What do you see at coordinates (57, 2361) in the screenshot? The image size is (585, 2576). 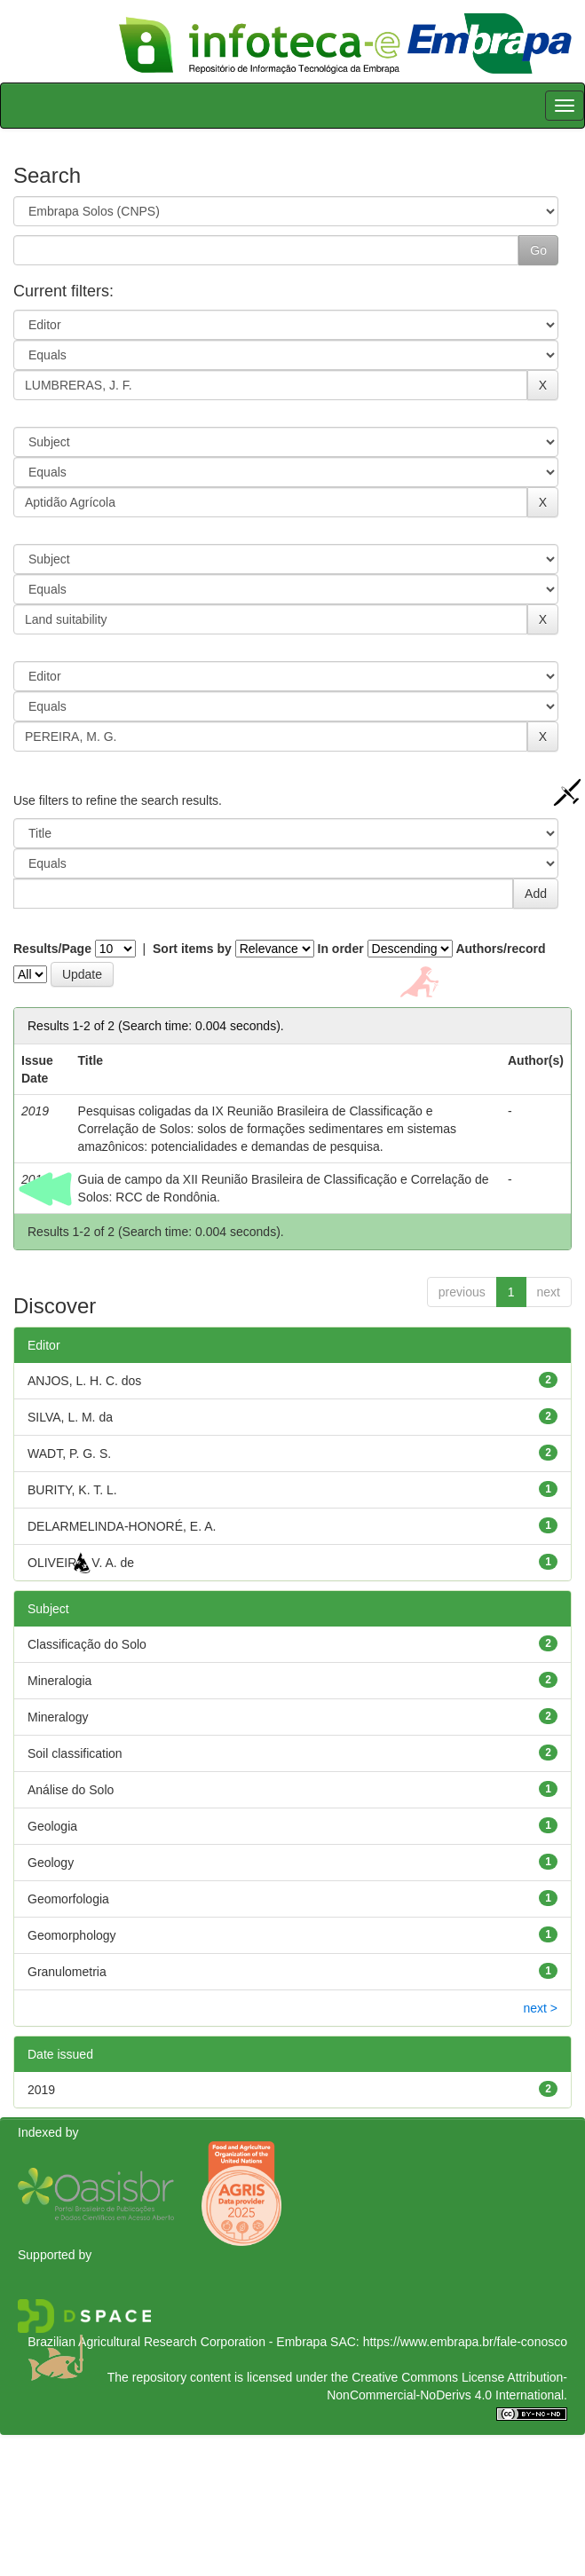 I see `access fishing mini-game or activity` at bounding box center [57, 2361].